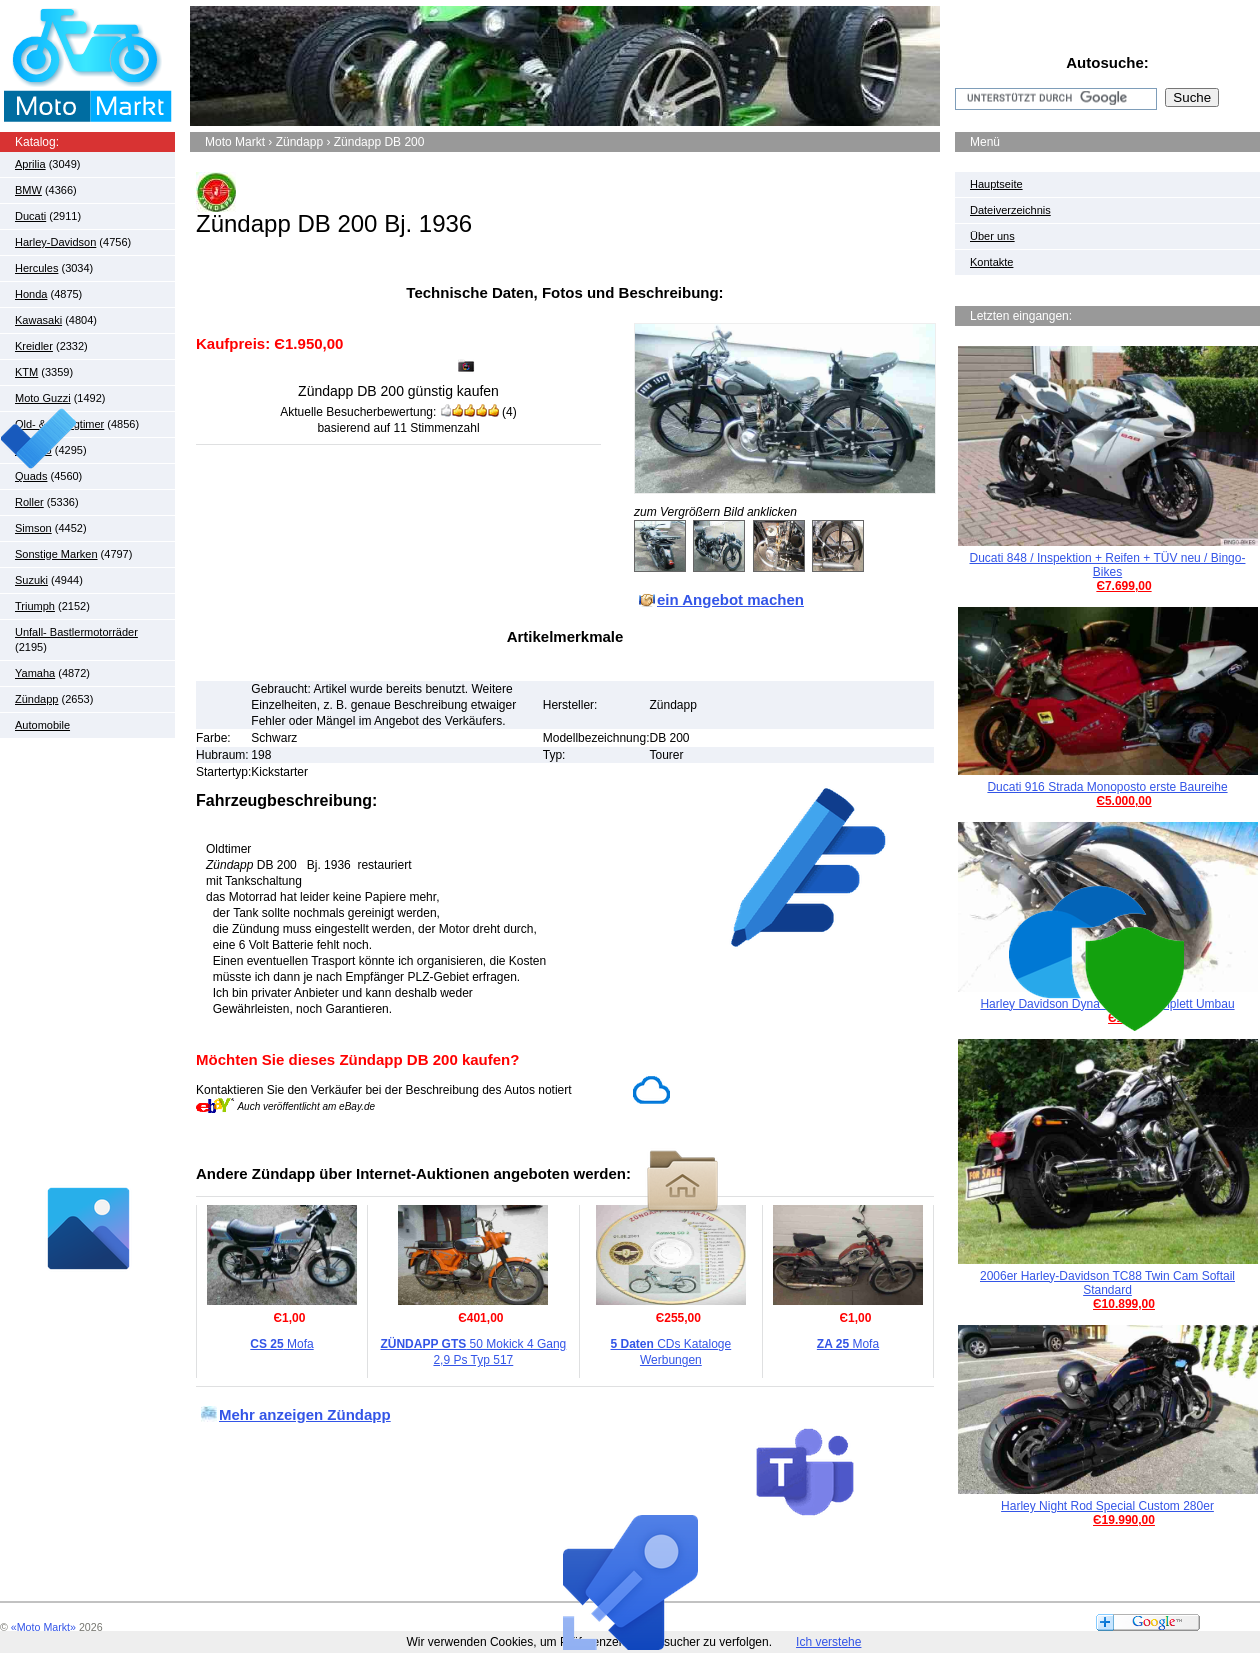  Describe the element at coordinates (1096, 943) in the screenshot. I see `OneDrive file protected by cloud security` at that location.